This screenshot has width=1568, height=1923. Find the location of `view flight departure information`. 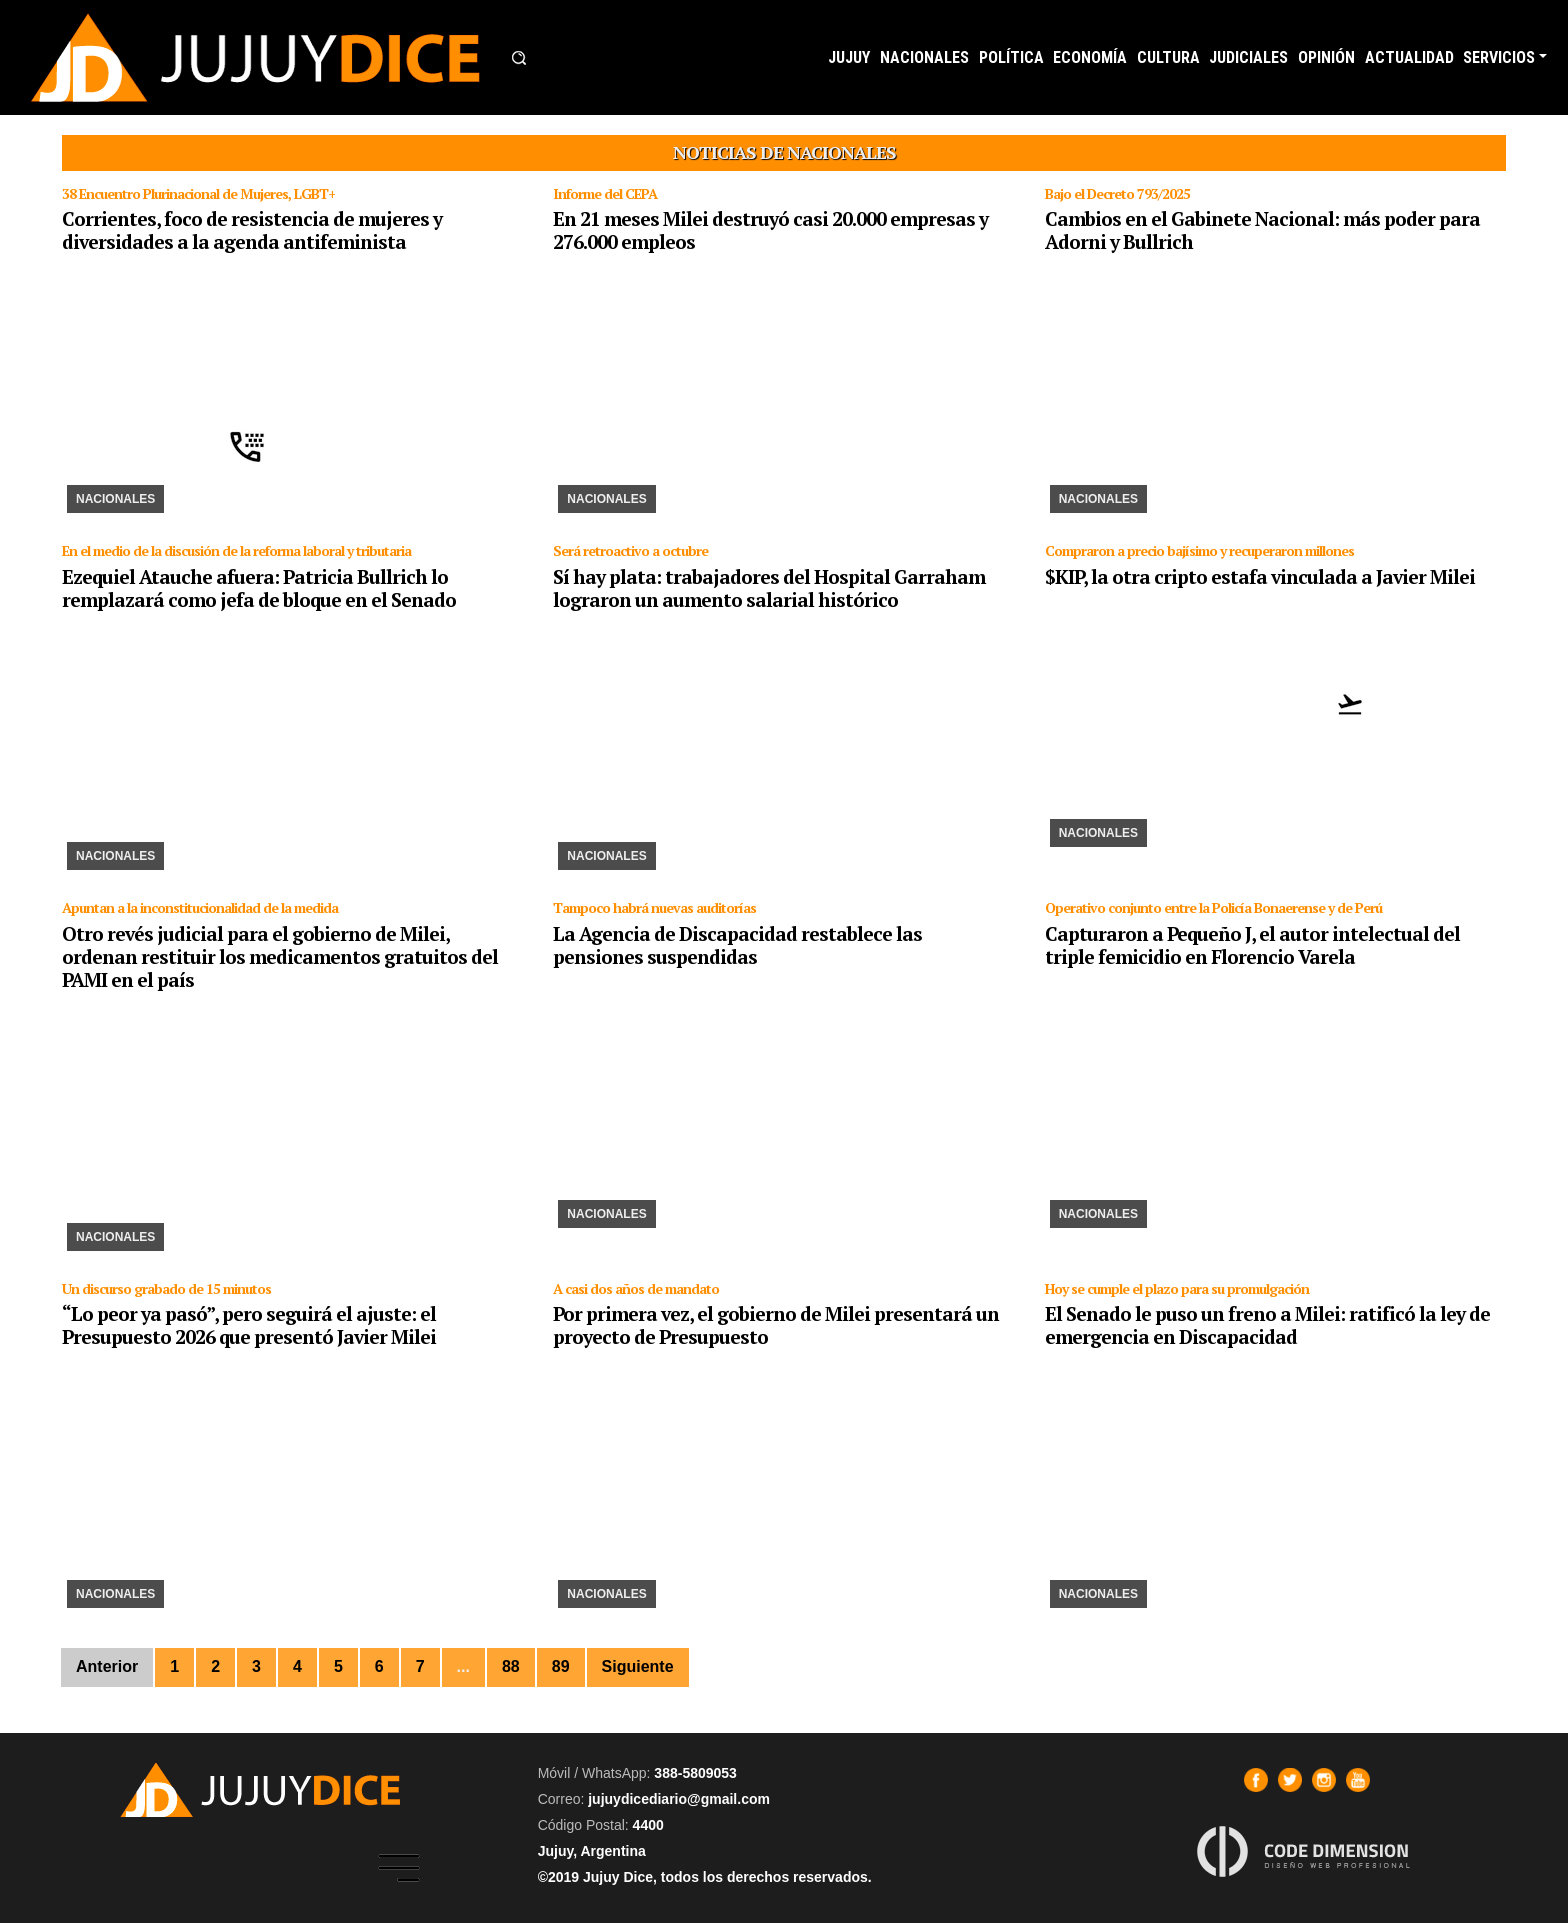

view flight departure information is located at coordinates (1350, 704).